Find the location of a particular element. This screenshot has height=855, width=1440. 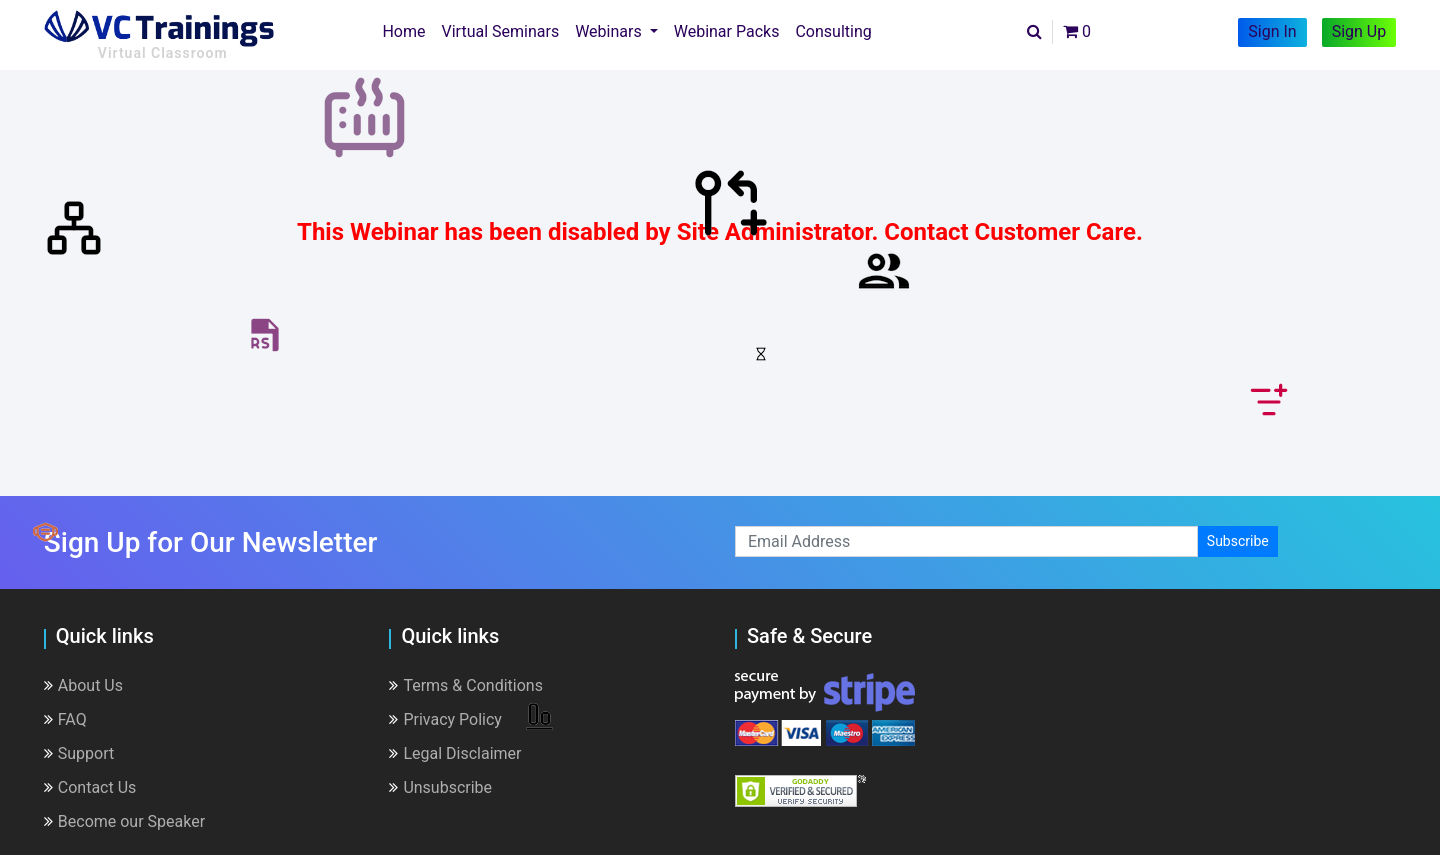

view network topology or connections is located at coordinates (74, 228).